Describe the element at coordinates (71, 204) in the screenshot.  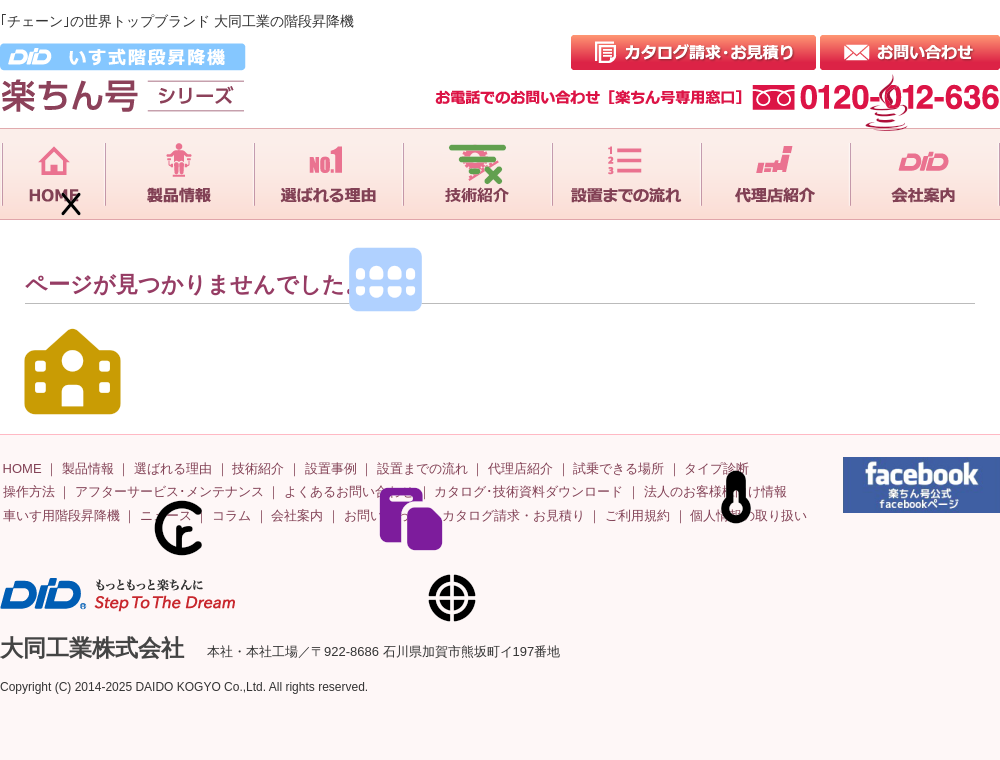
I see `close or dismiss a dialog` at that location.